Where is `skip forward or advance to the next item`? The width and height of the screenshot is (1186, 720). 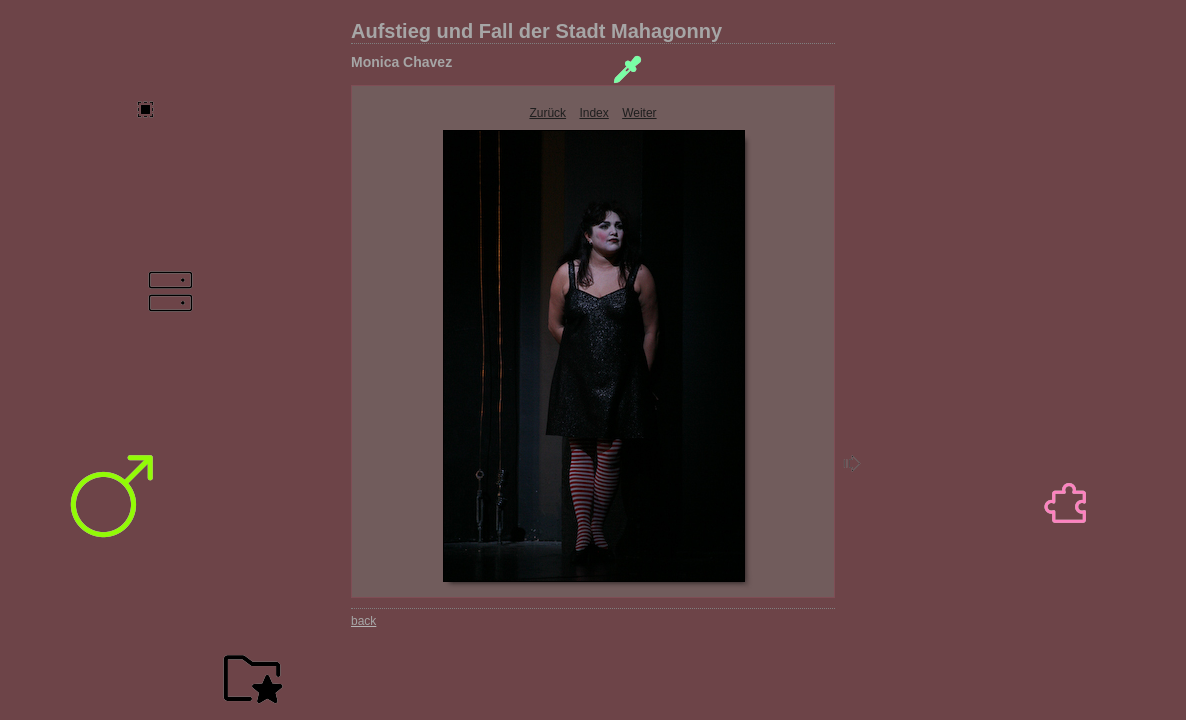 skip forward or advance to the next item is located at coordinates (851, 463).